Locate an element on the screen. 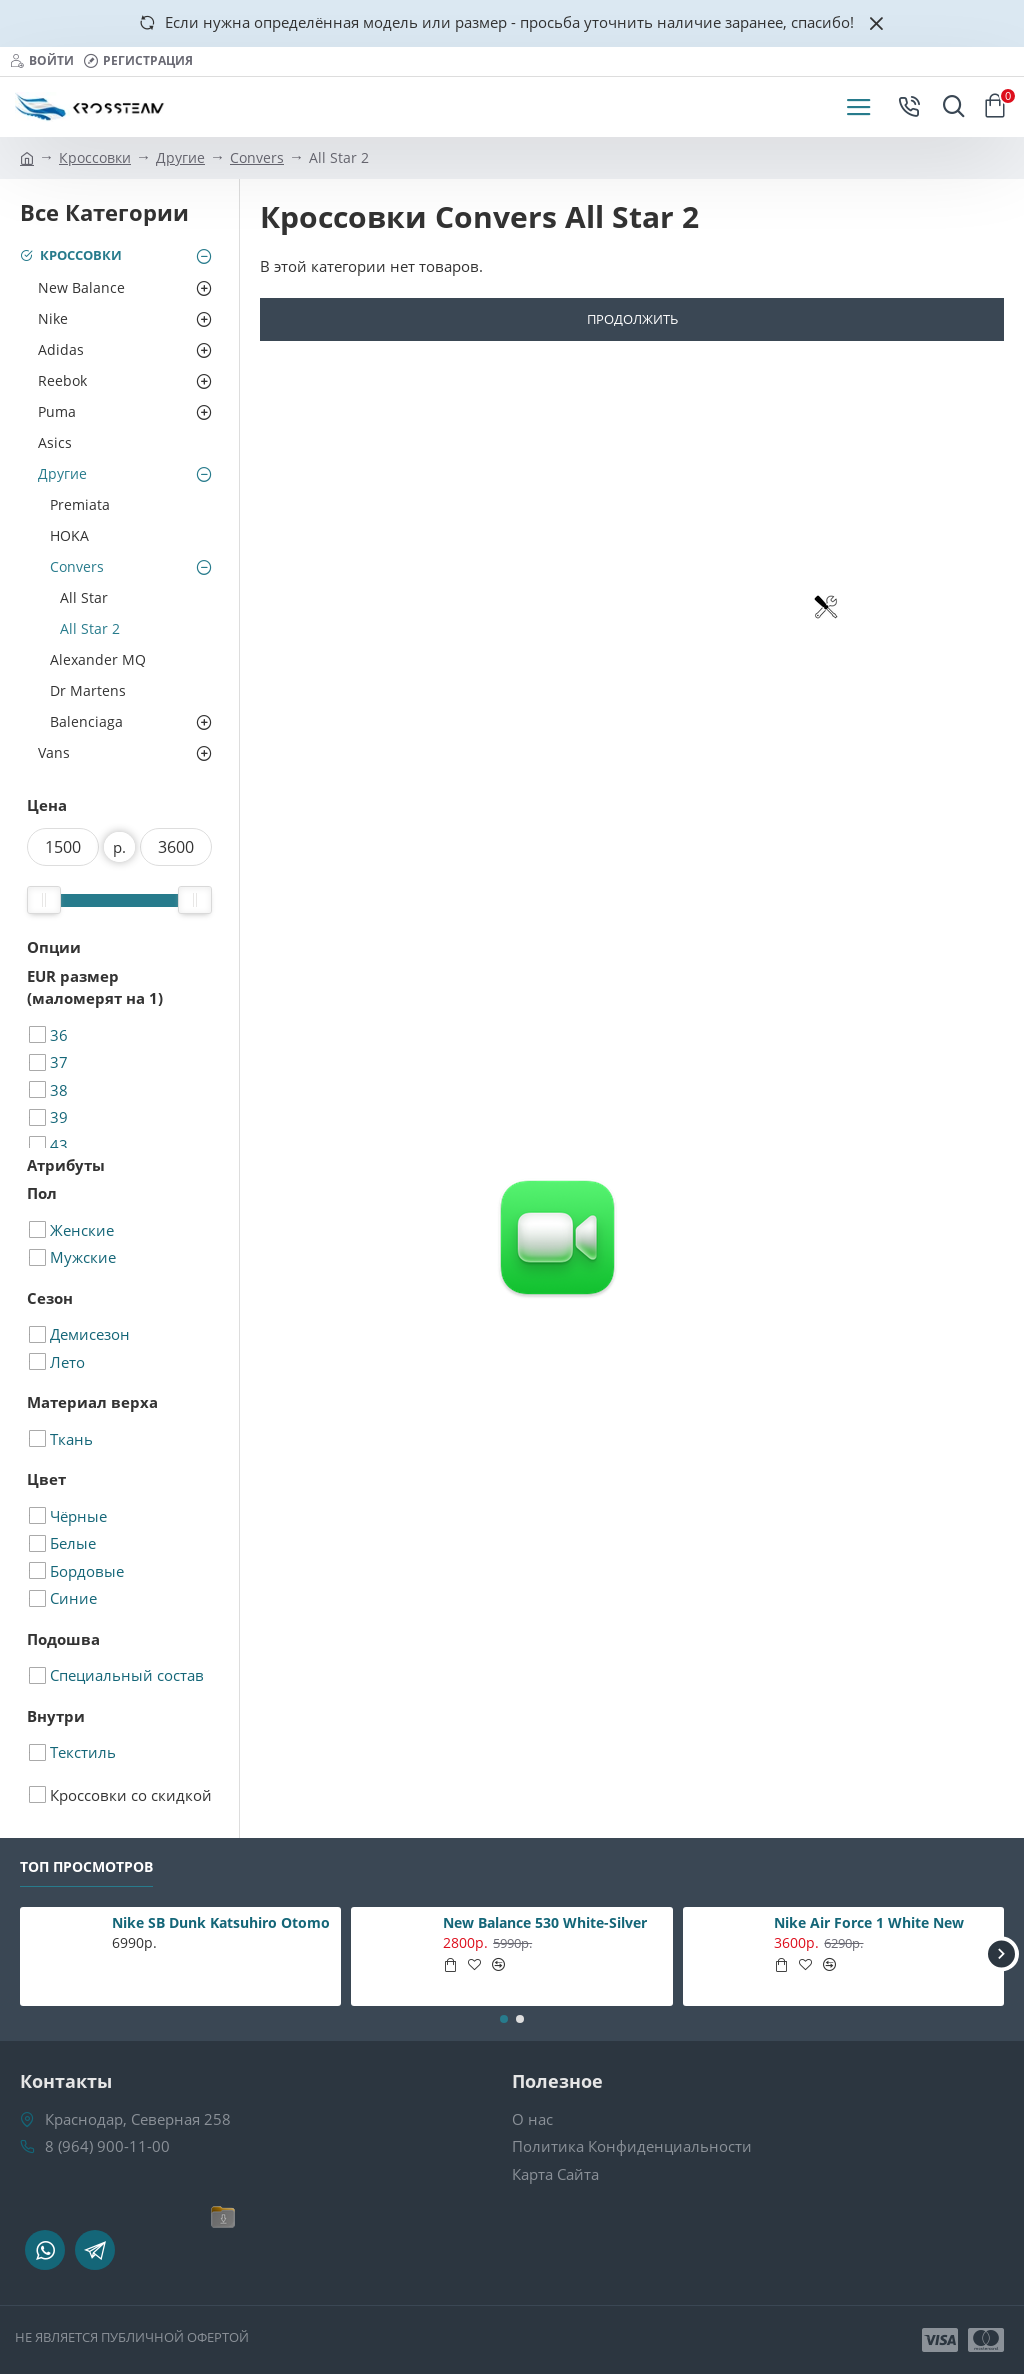  access the utilities folder in the sidebar is located at coordinates (826, 607).